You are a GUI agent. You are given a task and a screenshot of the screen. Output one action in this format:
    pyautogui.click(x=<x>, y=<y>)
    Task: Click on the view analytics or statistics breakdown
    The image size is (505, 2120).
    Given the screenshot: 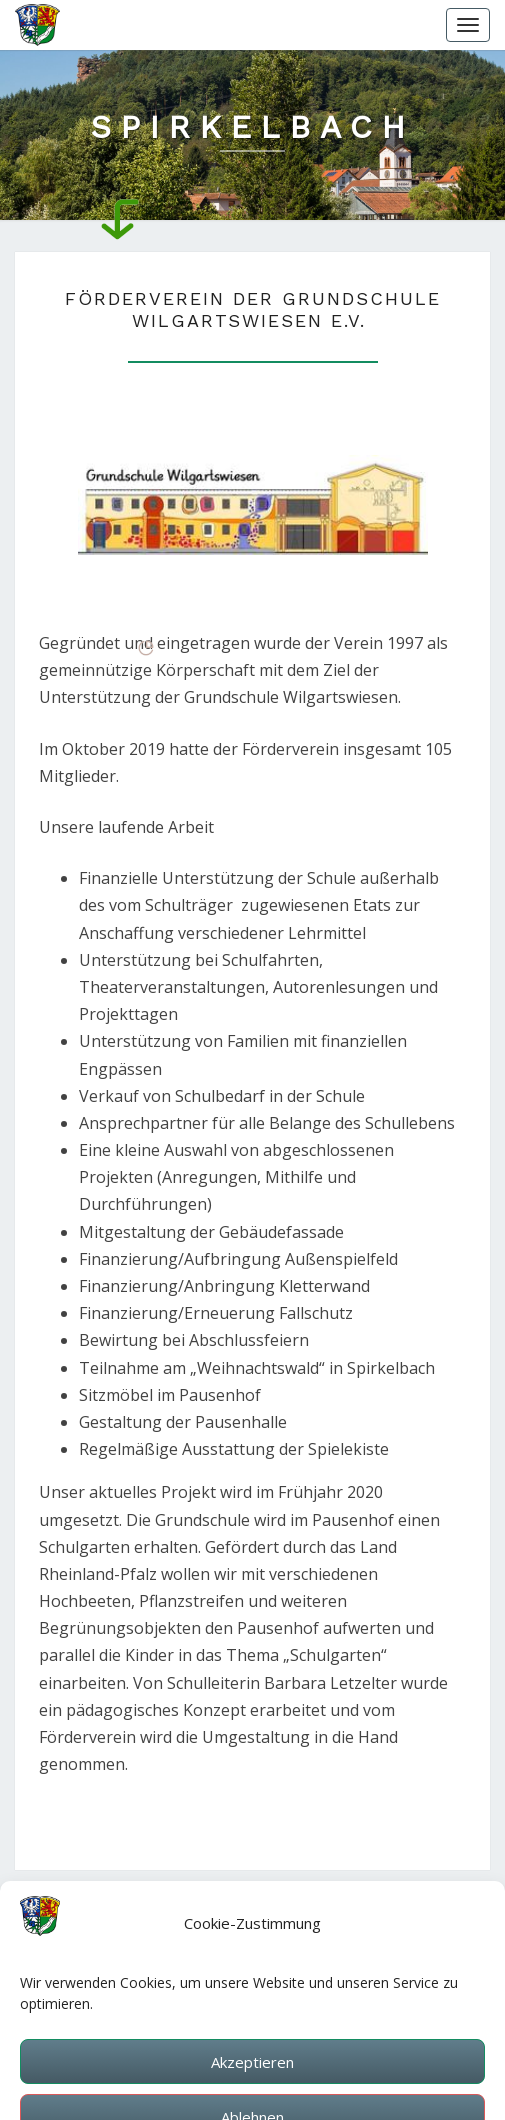 What is the action you would take?
    pyautogui.click(x=146, y=648)
    